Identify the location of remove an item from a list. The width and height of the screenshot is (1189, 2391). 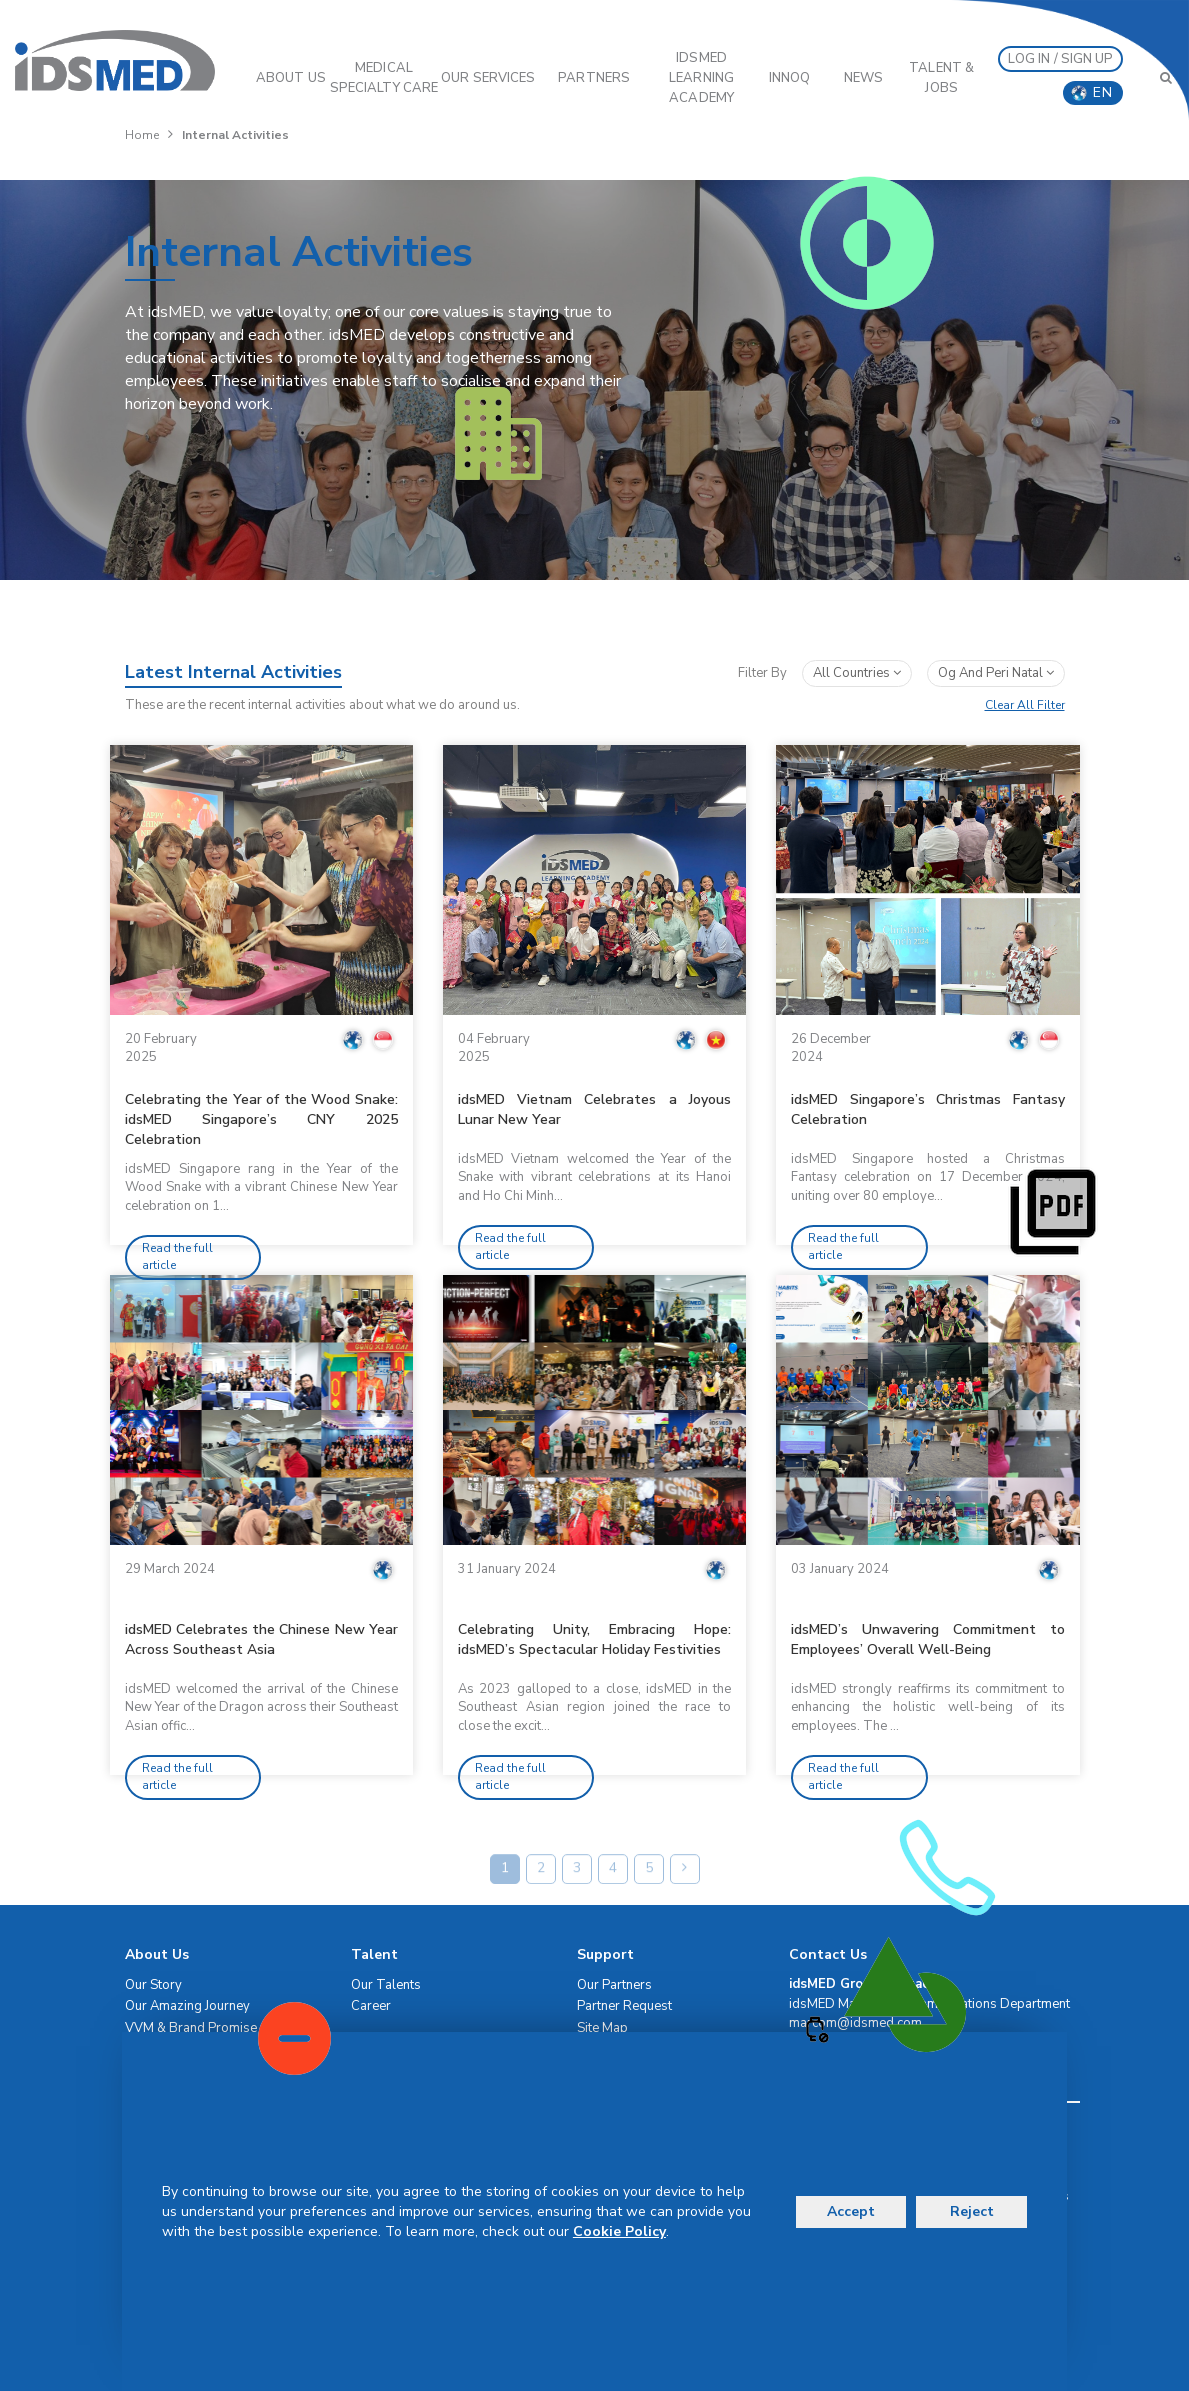
(294, 2038).